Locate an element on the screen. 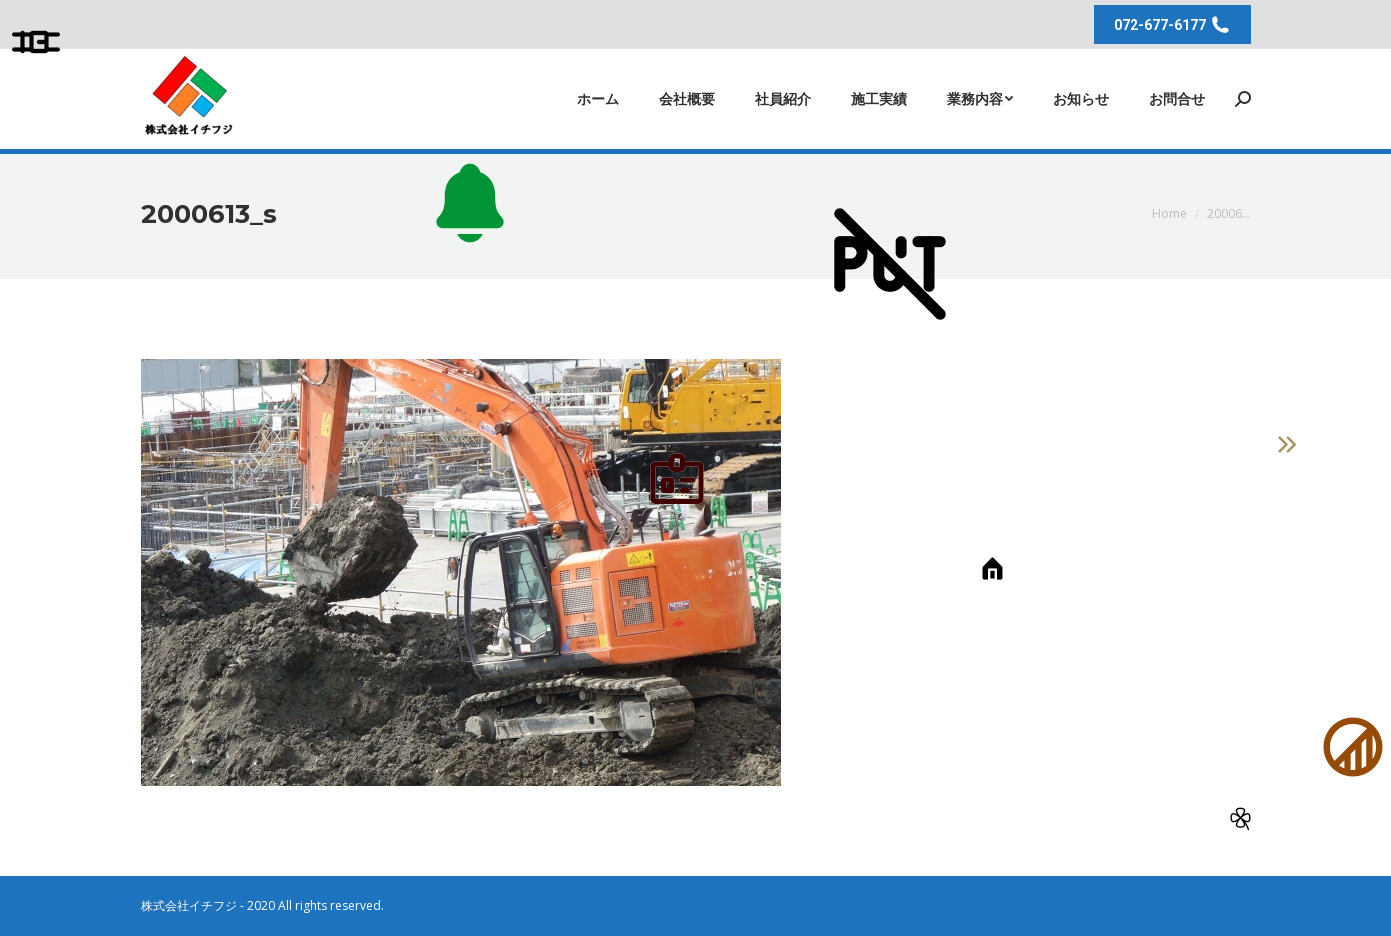  adjust clothing or accessory settings is located at coordinates (36, 42).